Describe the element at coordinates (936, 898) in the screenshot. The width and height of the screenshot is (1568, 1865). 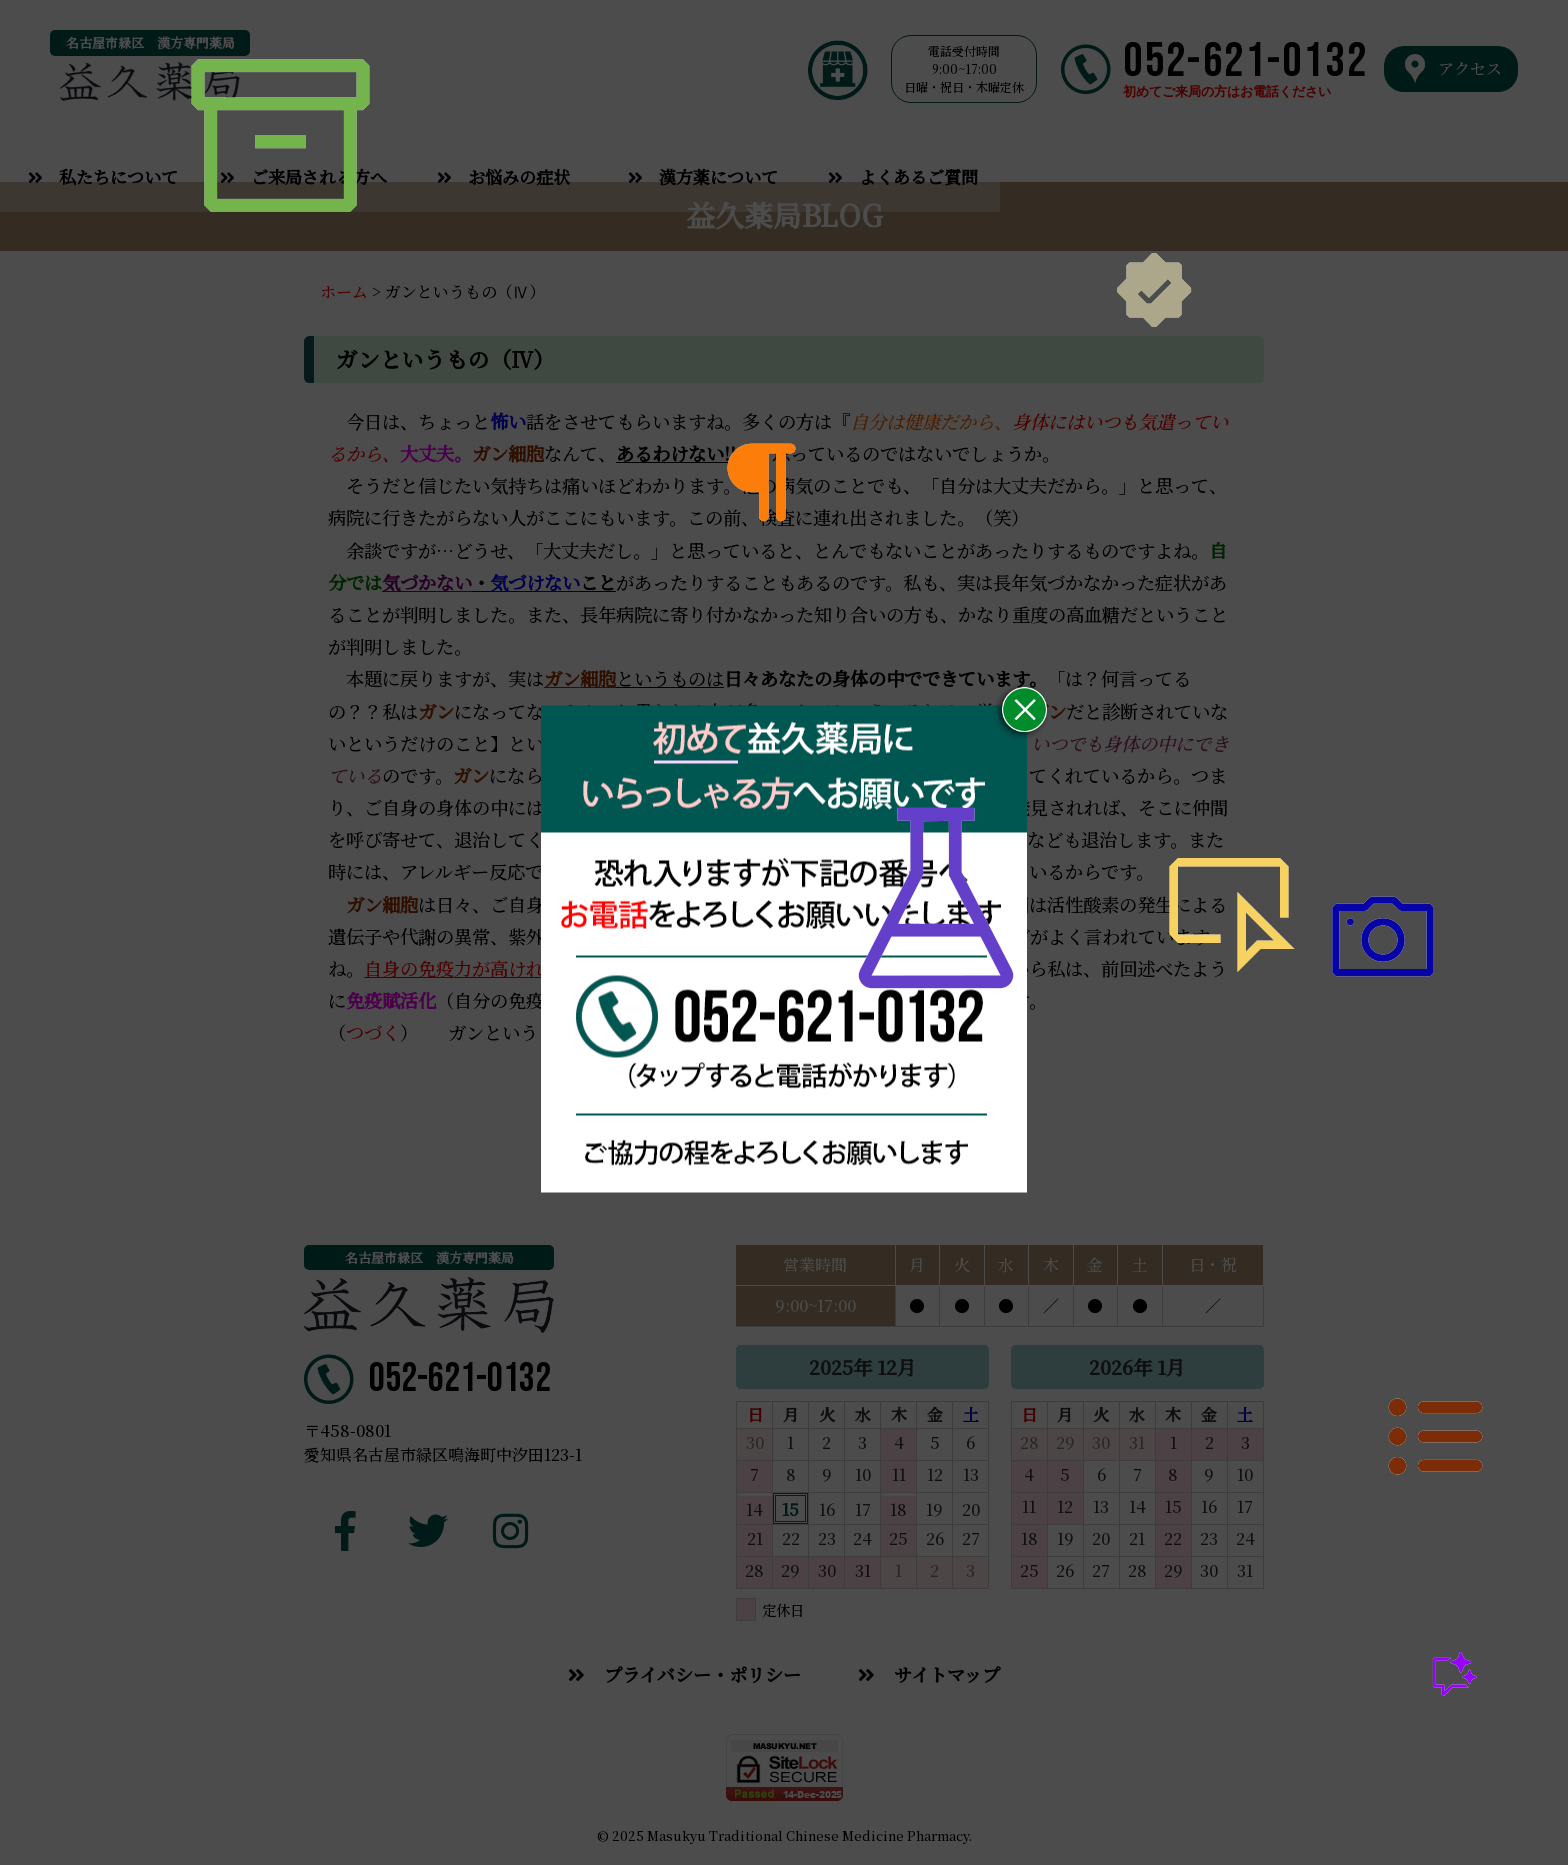
I see `access experimental or beta features` at that location.